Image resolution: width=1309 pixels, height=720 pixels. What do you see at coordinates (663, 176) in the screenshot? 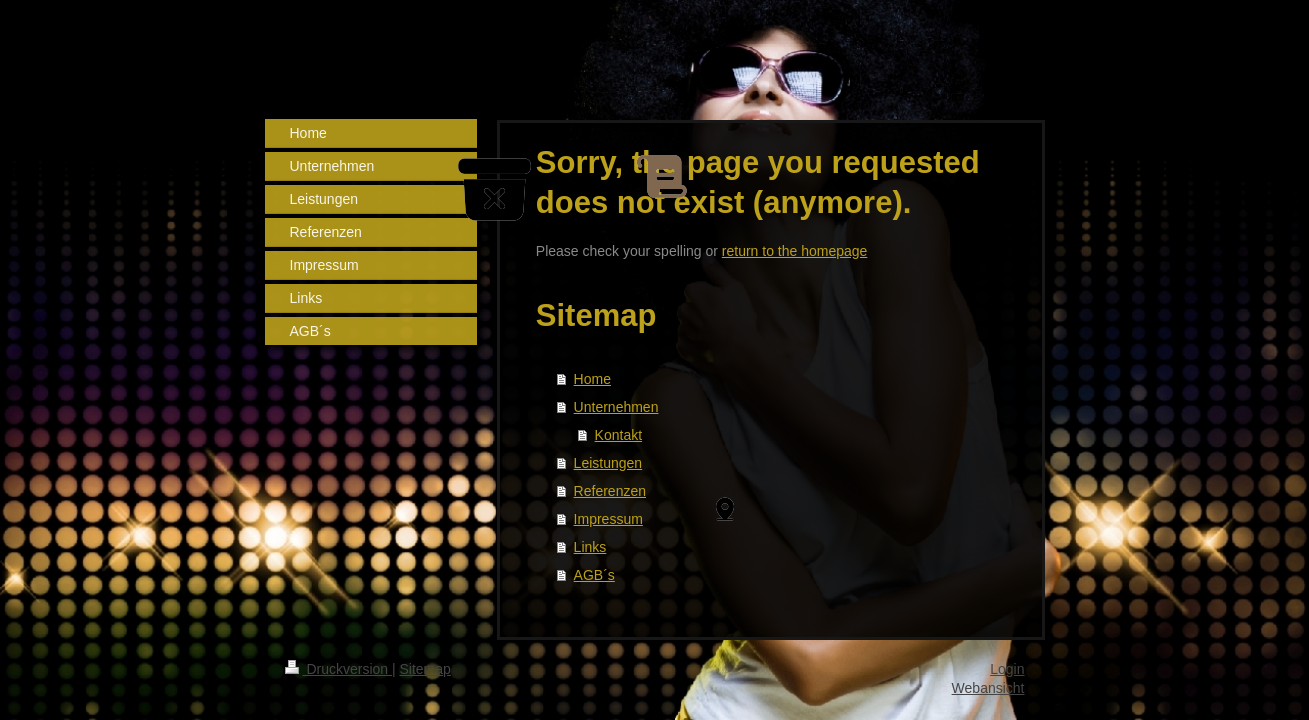
I see `view terms and conditions or legal documents` at bounding box center [663, 176].